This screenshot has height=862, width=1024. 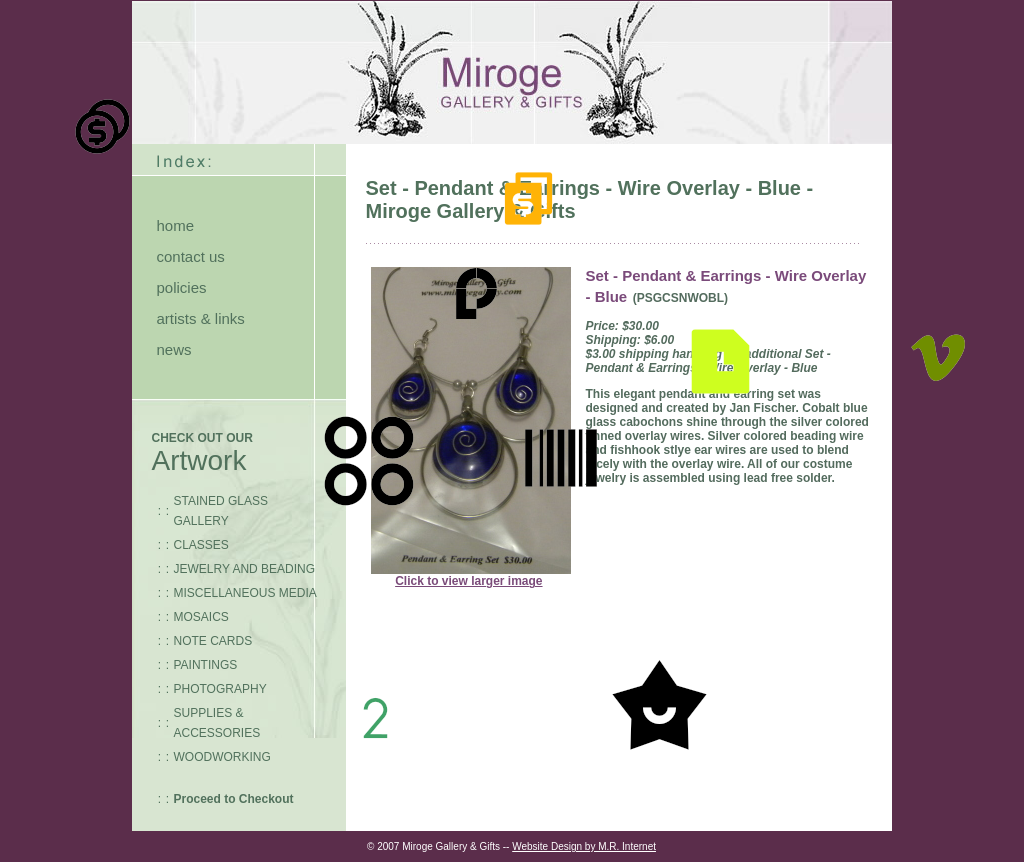 I want to click on view file version history, so click(x=720, y=361).